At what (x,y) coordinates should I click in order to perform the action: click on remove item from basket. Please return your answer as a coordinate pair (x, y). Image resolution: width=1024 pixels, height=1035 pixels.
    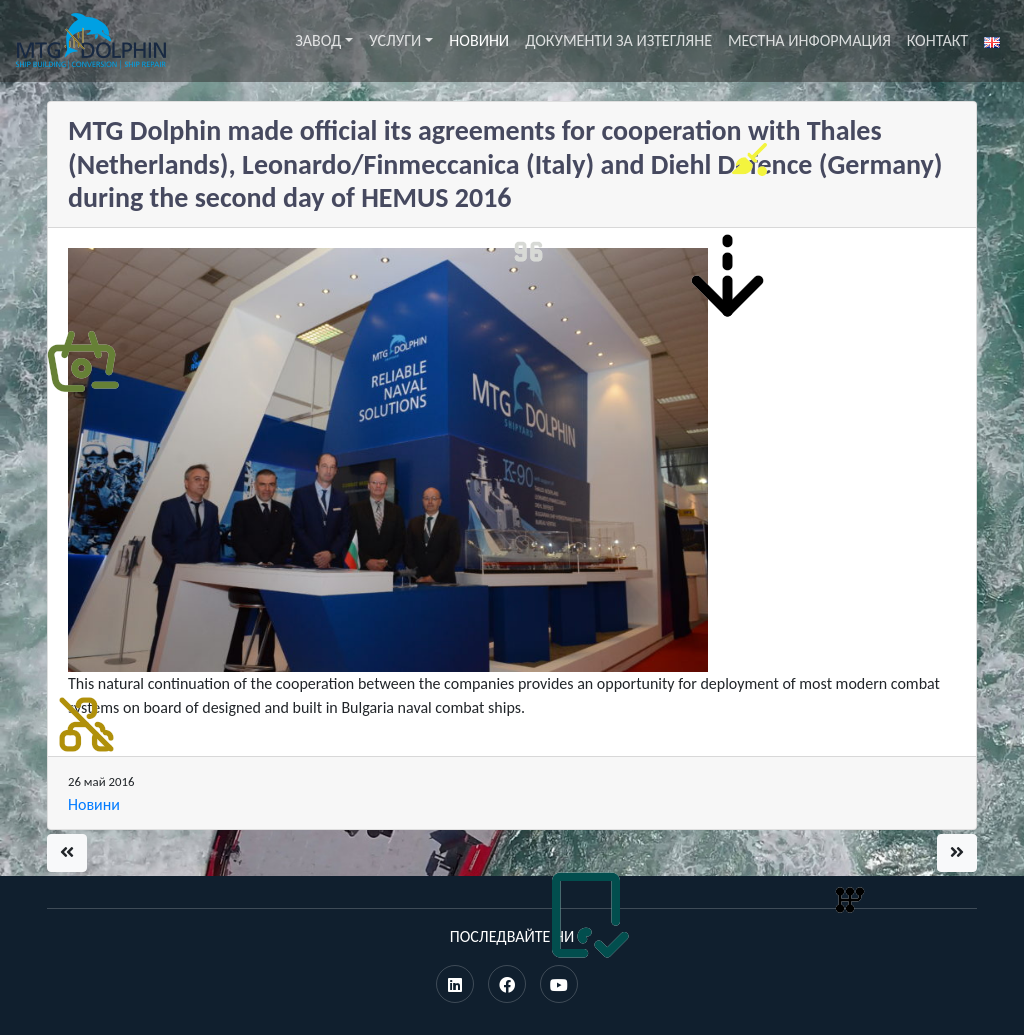
    Looking at the image, I should click on (81, 361).